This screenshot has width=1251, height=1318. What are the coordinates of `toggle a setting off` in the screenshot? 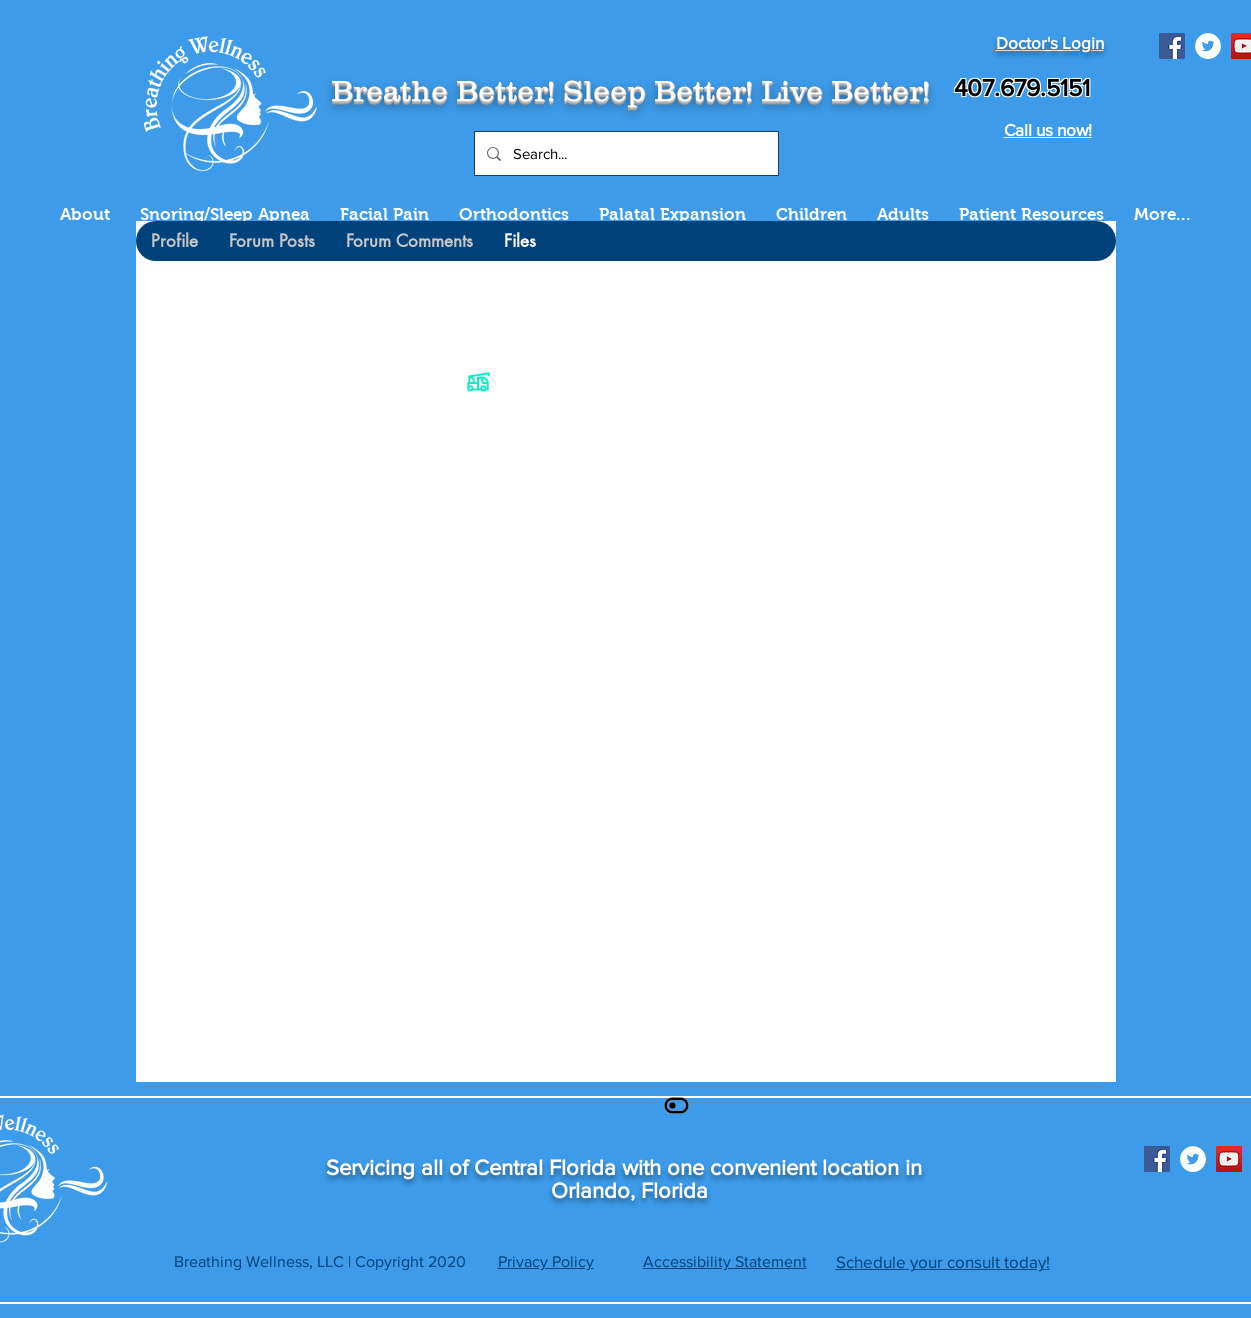 It's located at (676, 1105).